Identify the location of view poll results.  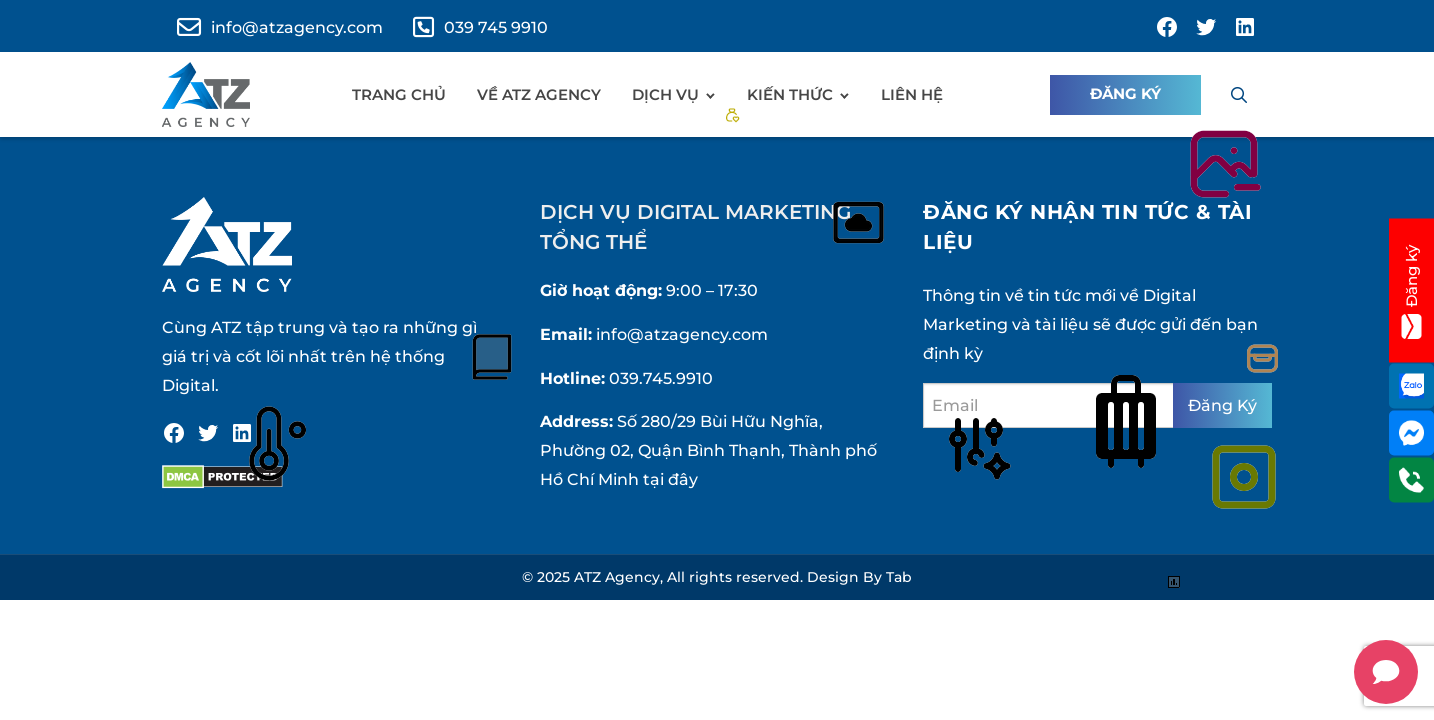
(1174, 582).